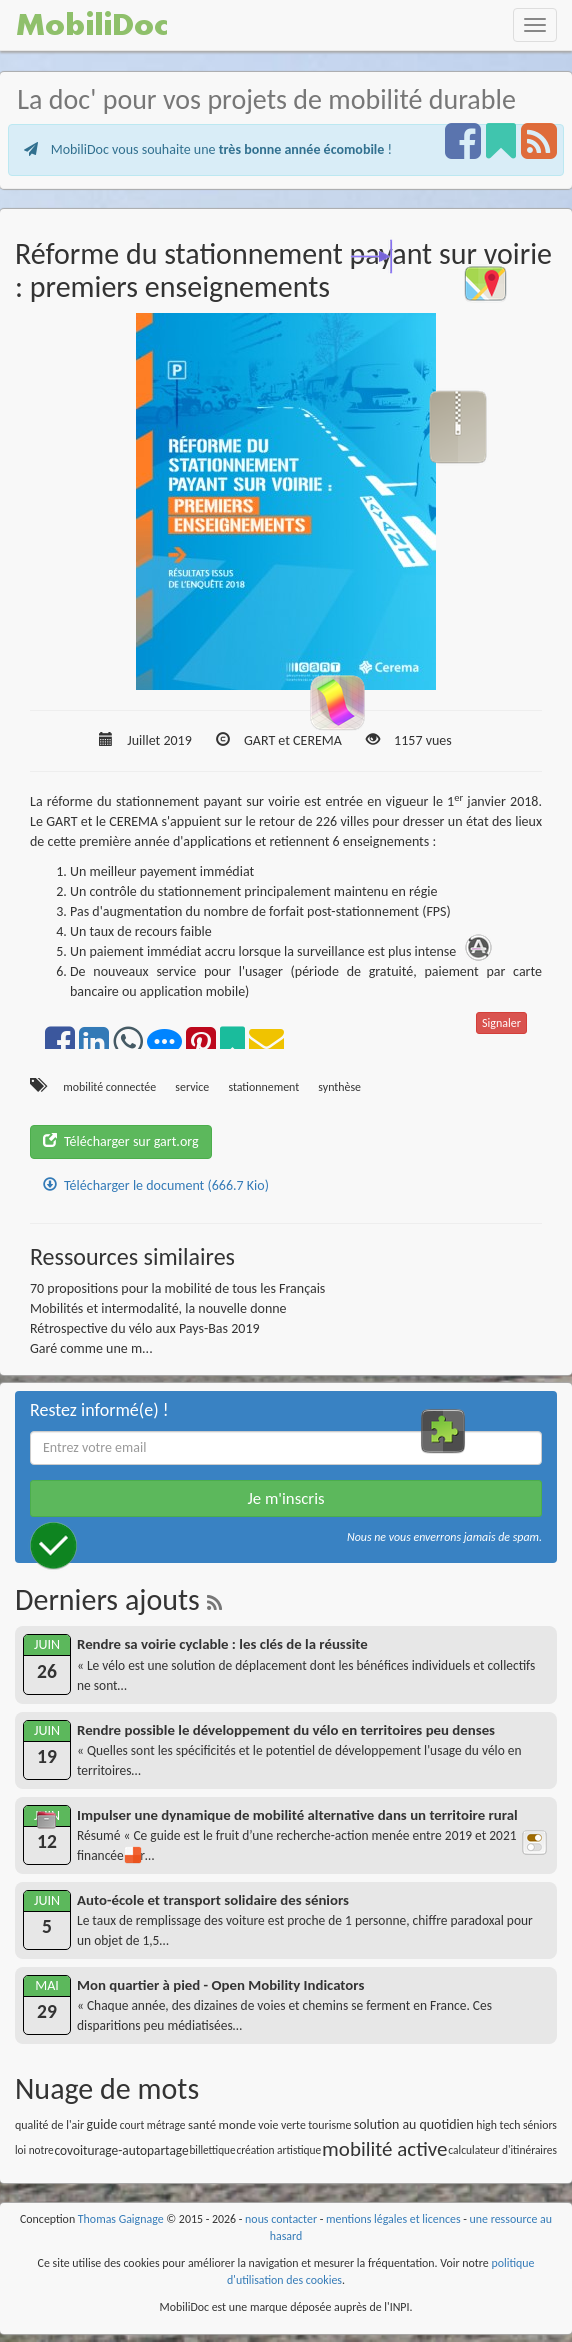 The image size is (572, 2342). I want to click on browse or manage system add-ons, so click(443, 1431).